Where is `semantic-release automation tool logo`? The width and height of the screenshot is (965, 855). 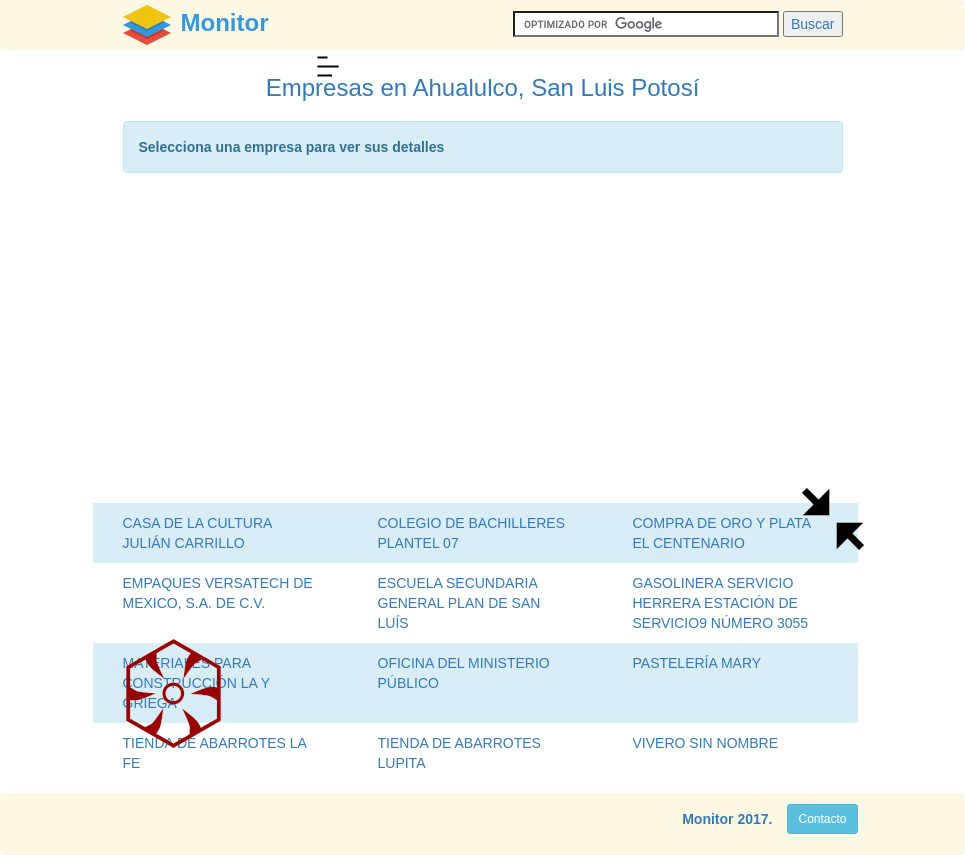
semantic-release automation tool logo is located at coordinates (173, 693).